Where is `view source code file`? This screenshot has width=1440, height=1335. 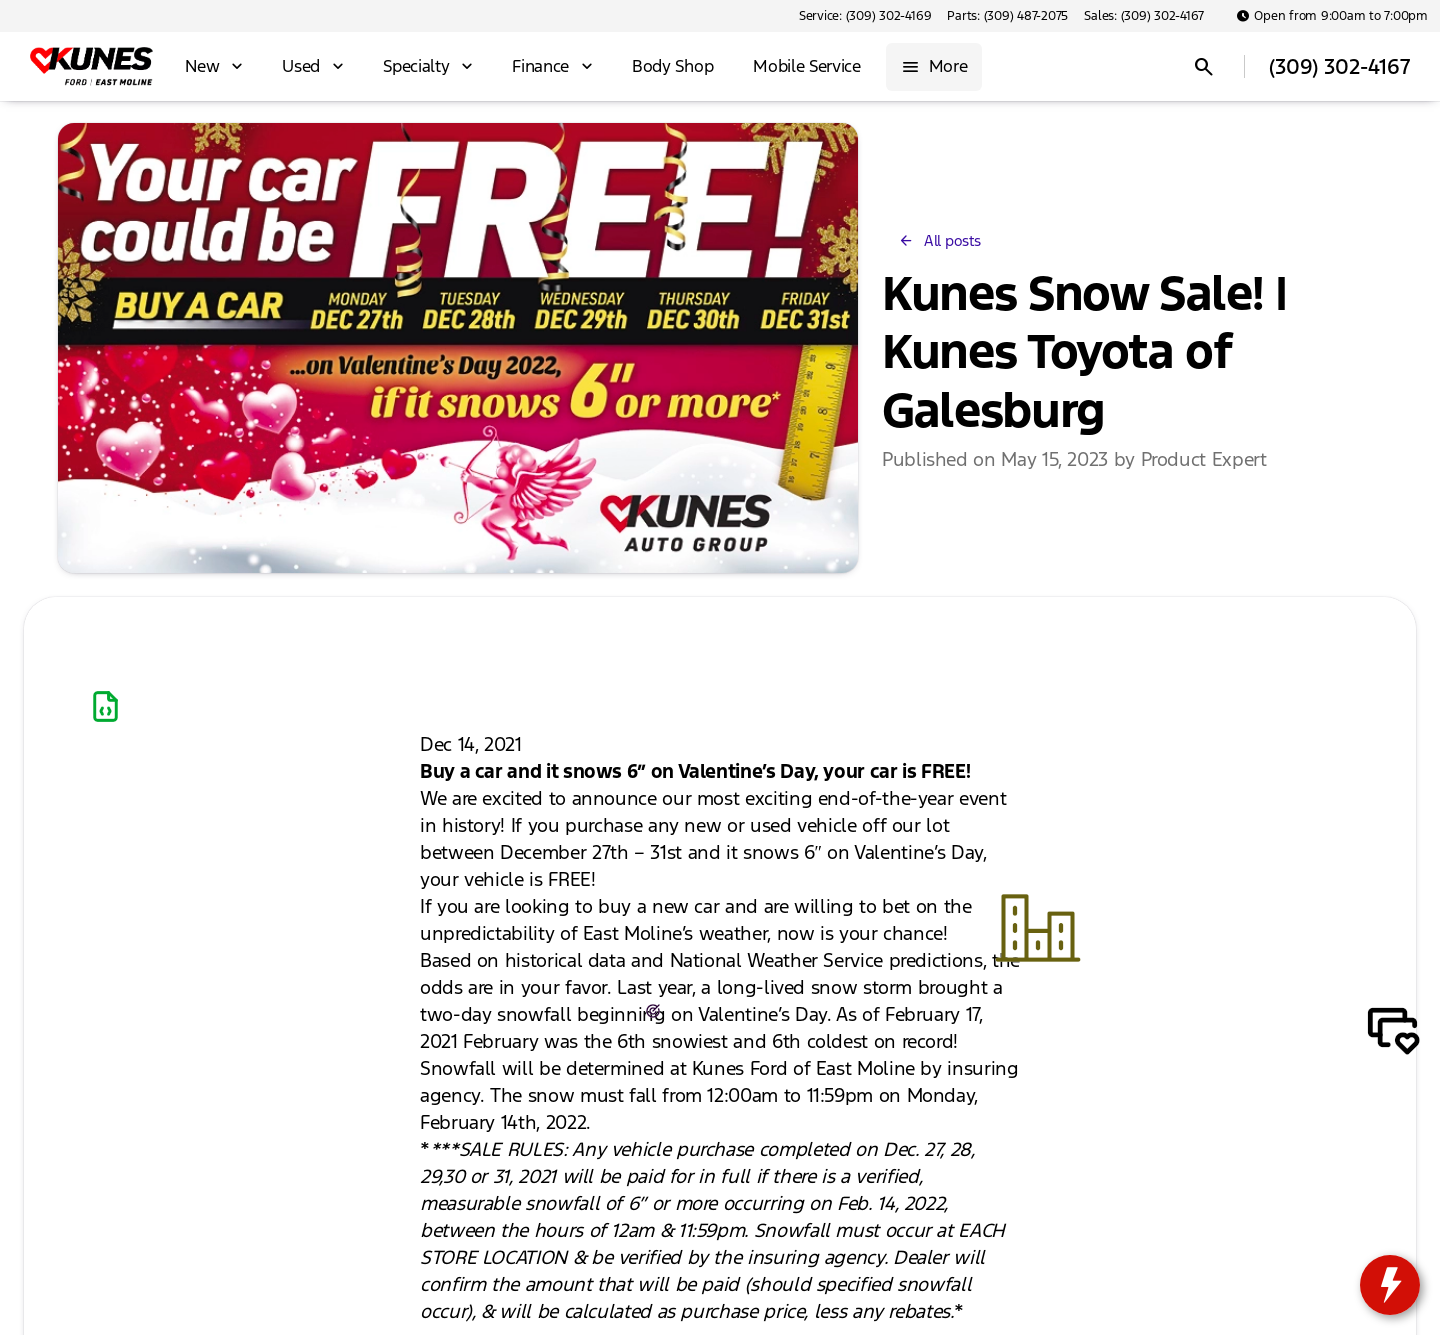
view source code file is located at coordinates (105, 706).